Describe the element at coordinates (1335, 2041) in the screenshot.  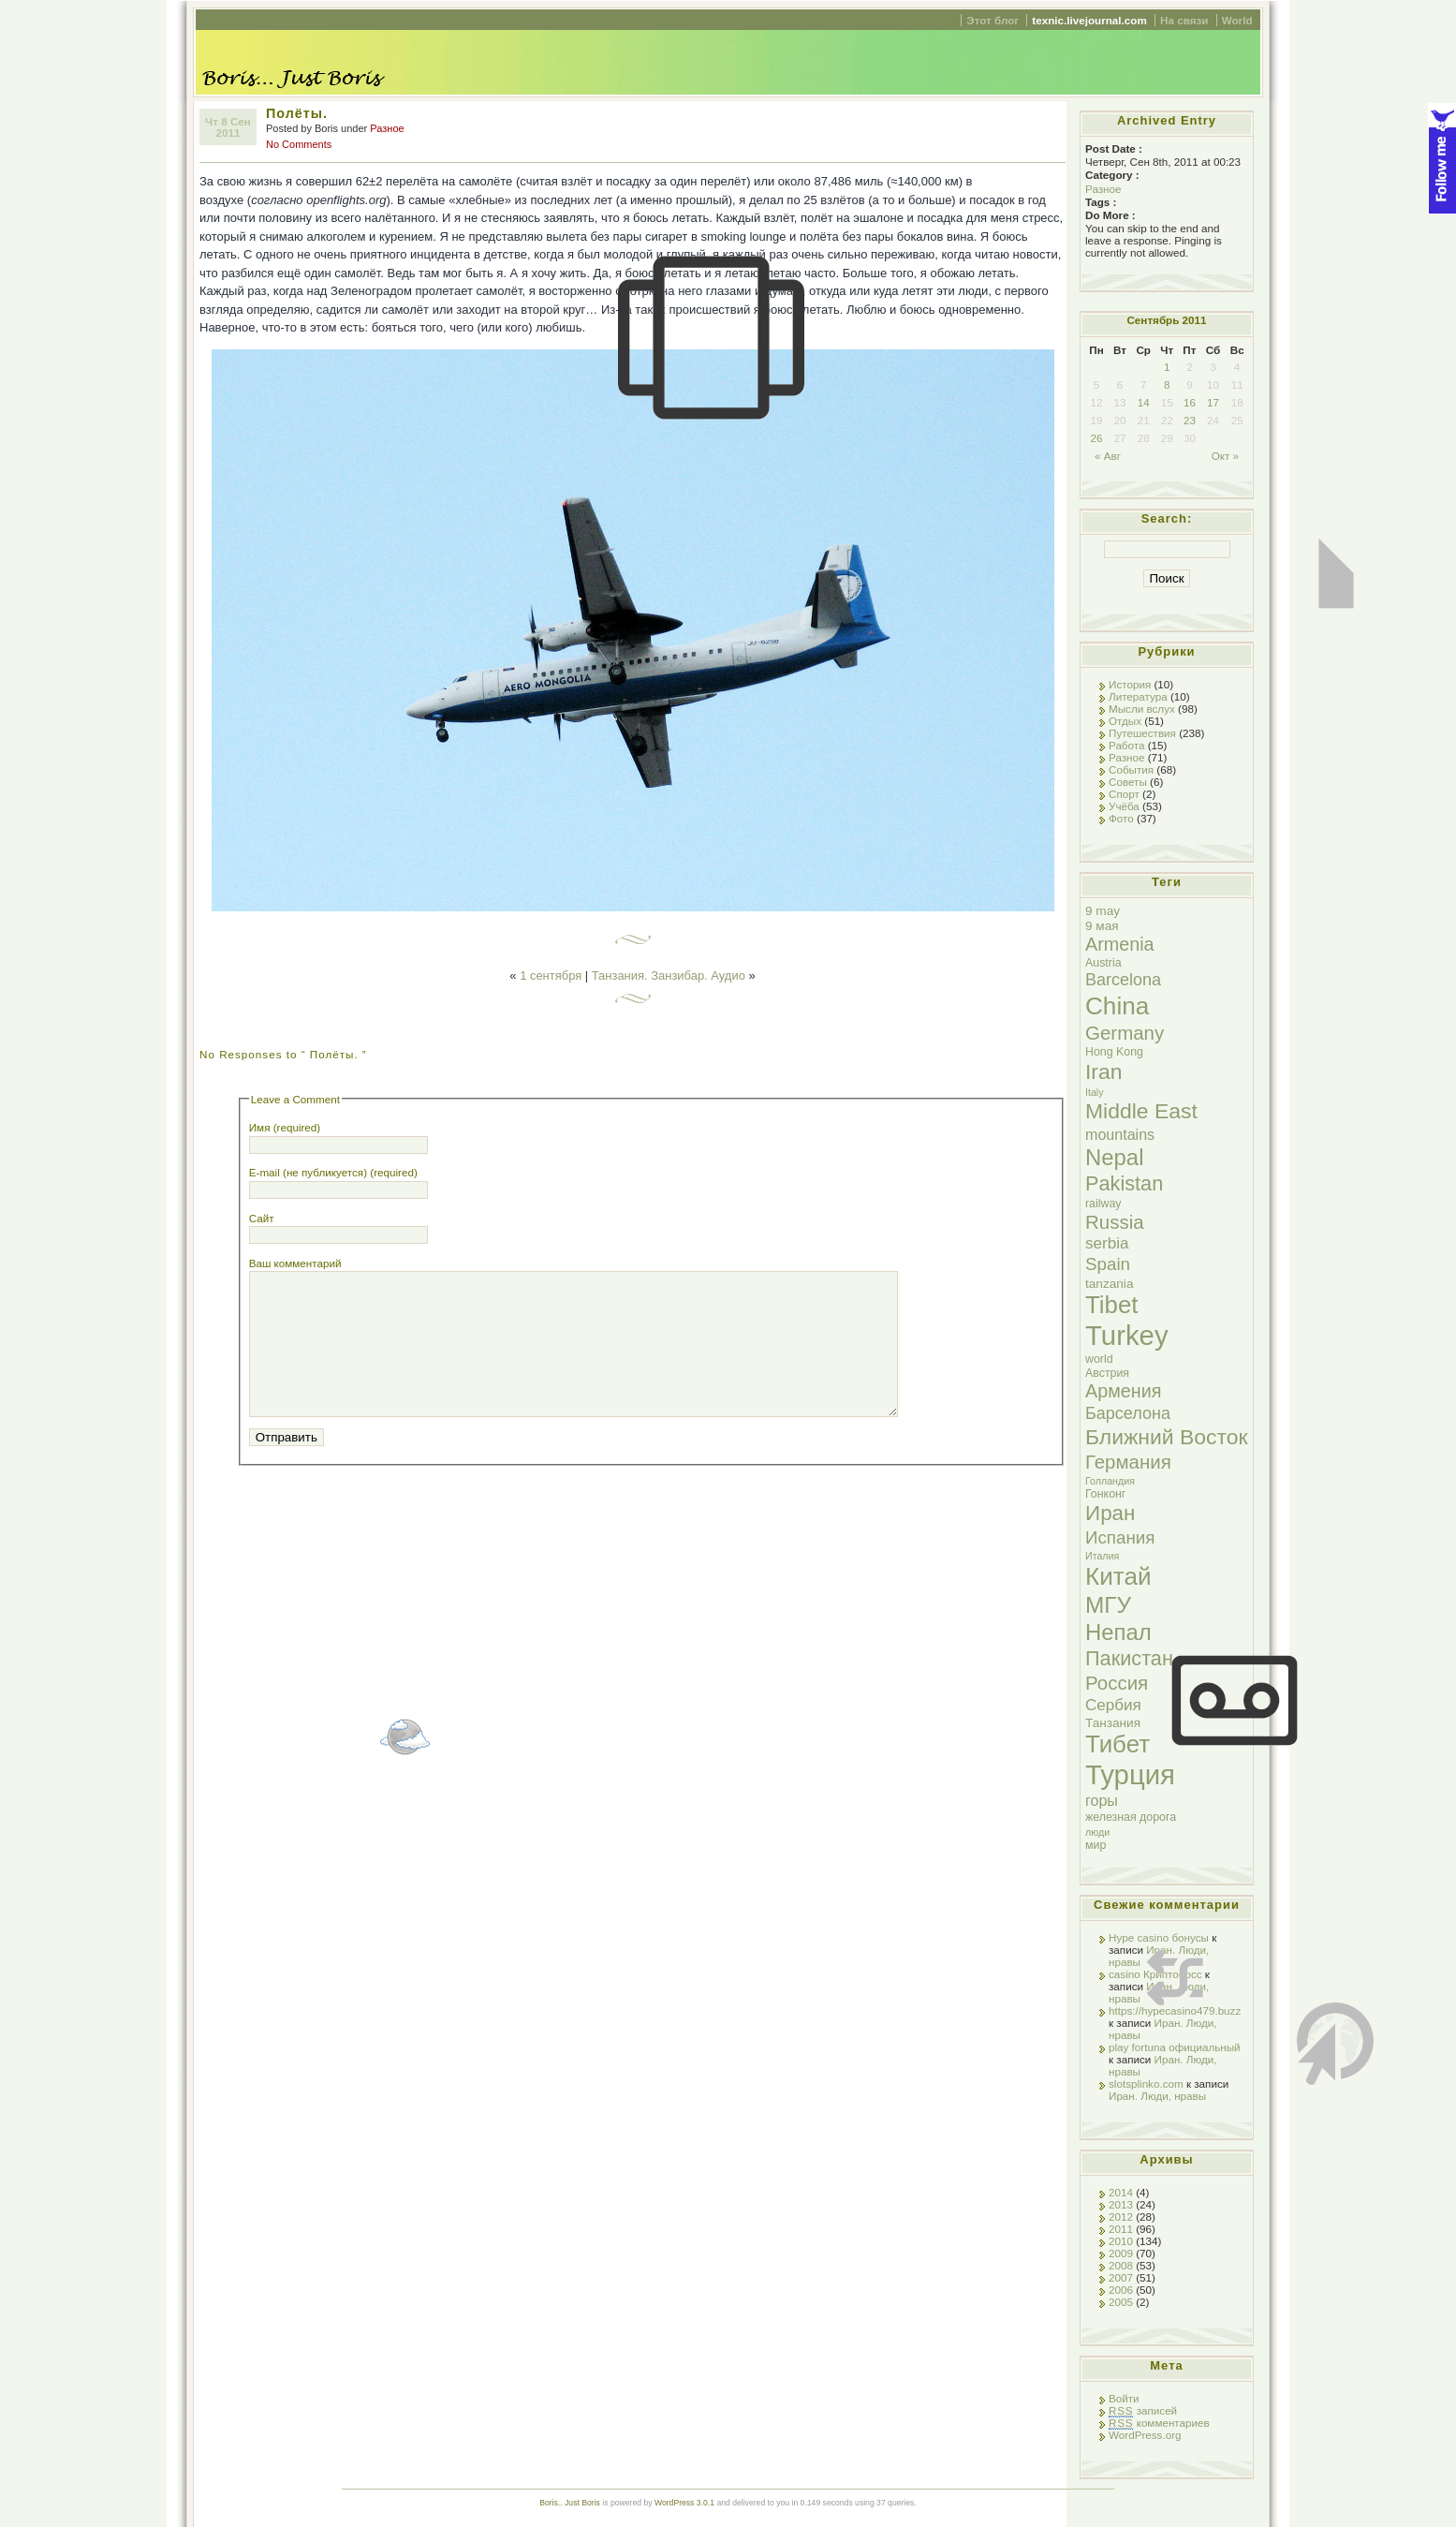
I see `open web browser` at that location.